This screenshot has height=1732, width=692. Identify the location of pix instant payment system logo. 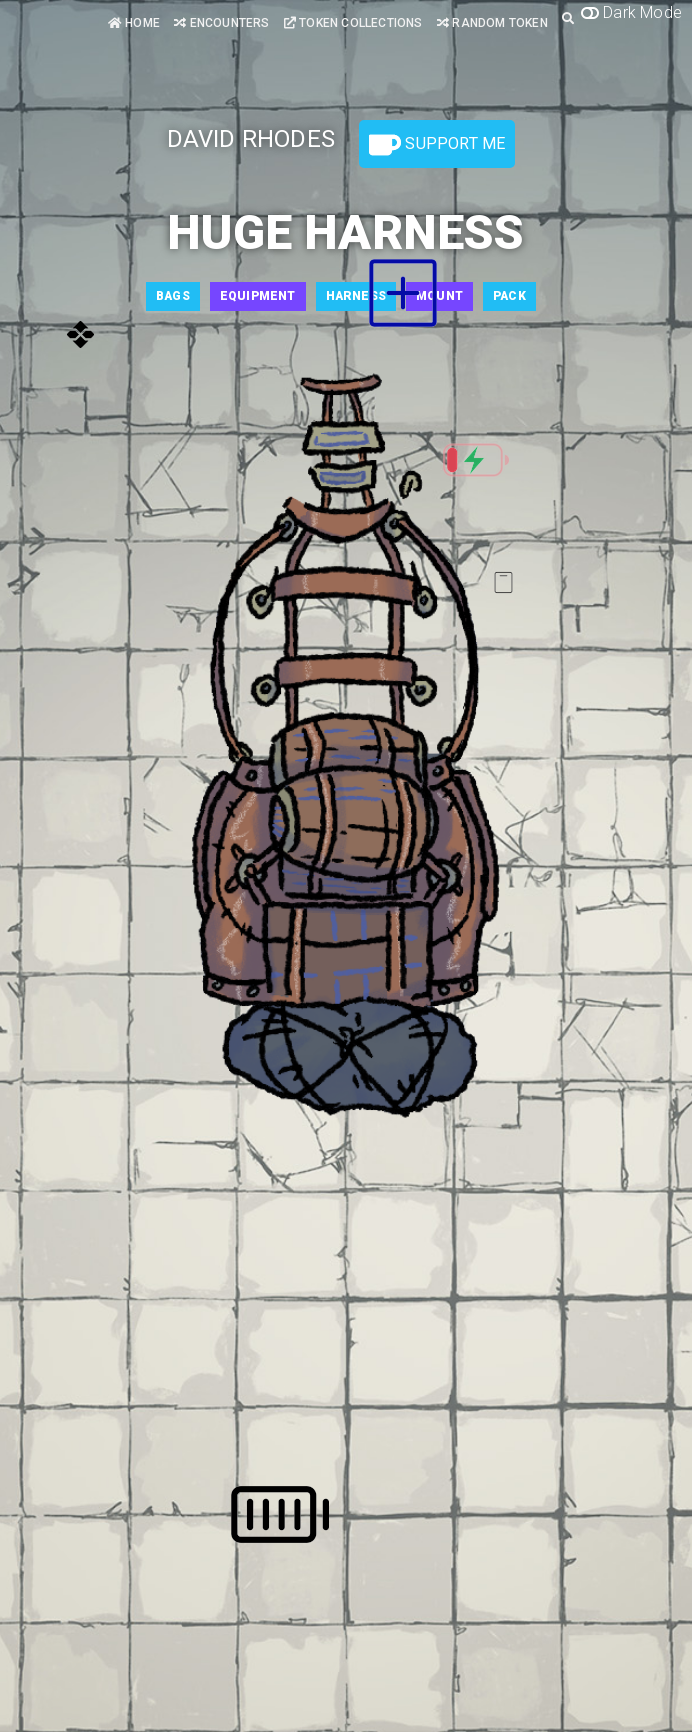
(80, 334).